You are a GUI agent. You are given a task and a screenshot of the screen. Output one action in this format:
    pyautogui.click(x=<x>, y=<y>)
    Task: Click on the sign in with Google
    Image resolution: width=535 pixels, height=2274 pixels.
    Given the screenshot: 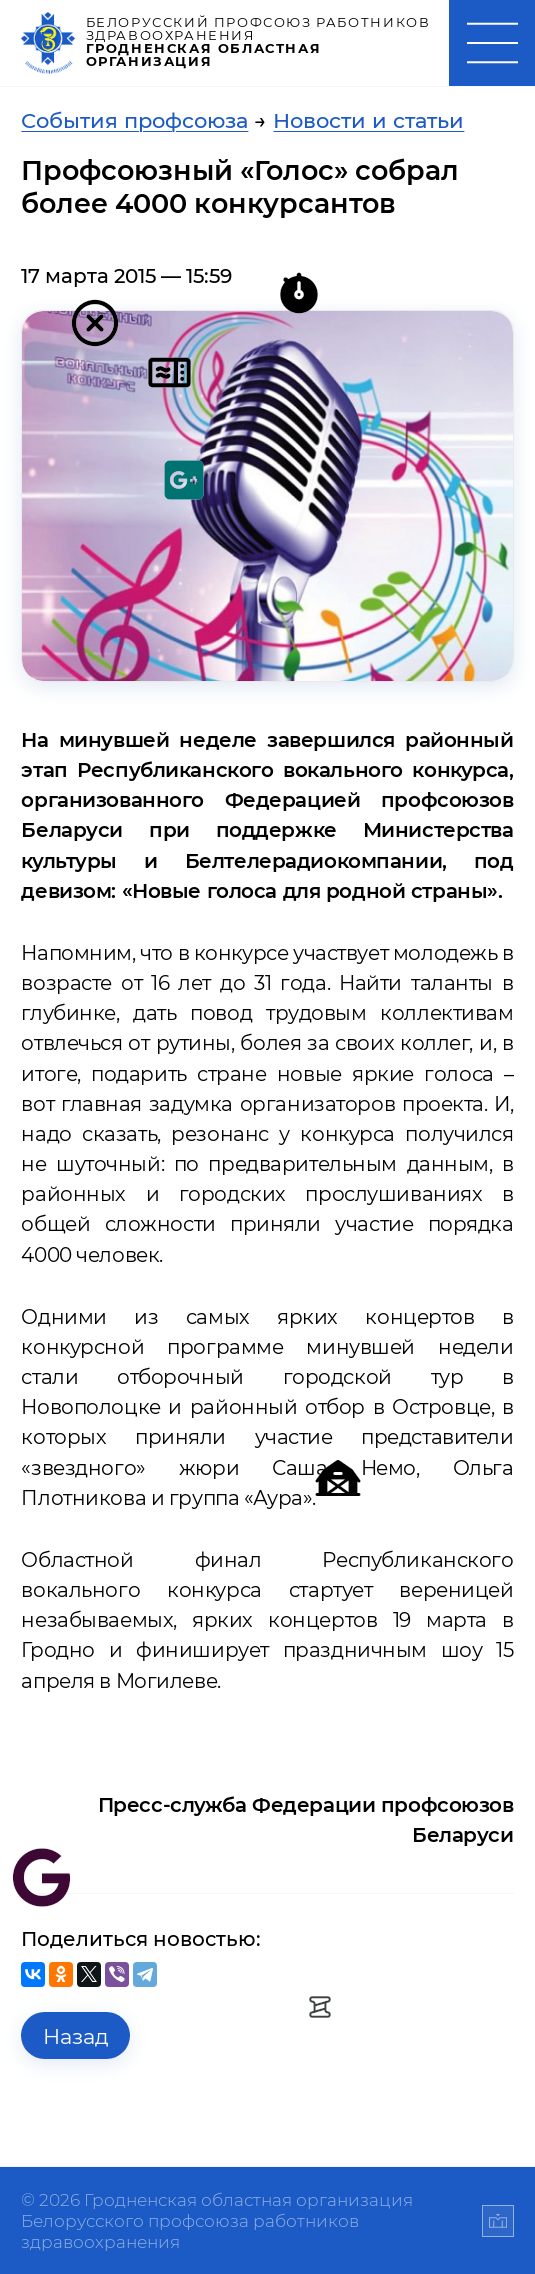 What is the action you would take?
    pyautogui.click(x=41, y=1877)
    